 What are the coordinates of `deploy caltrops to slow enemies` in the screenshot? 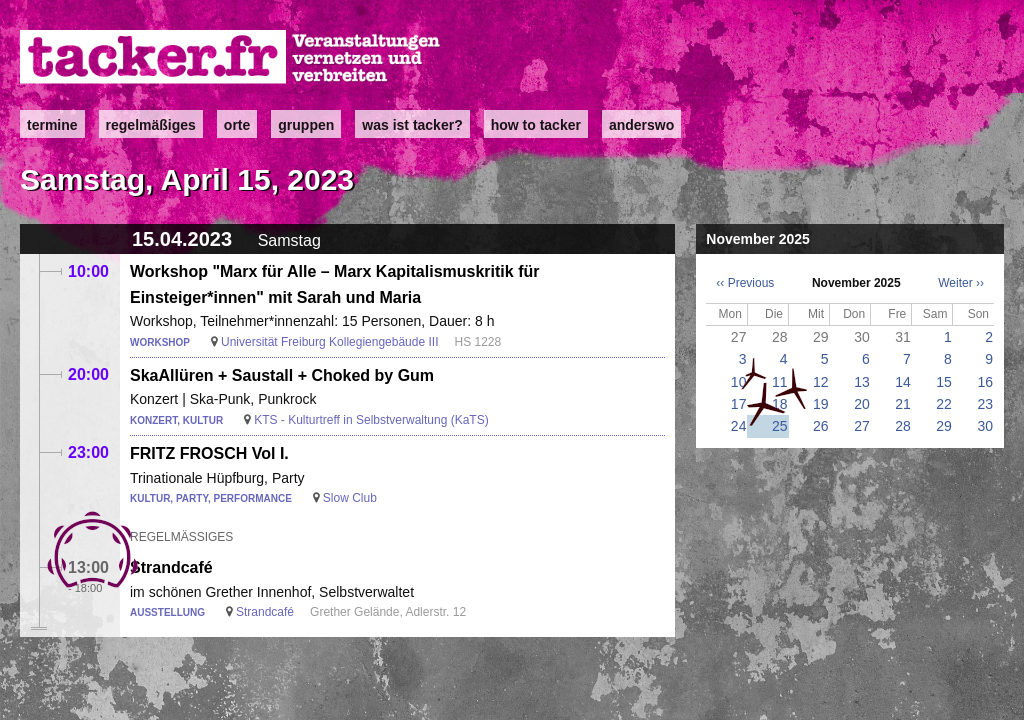 It's located at (774, 392).